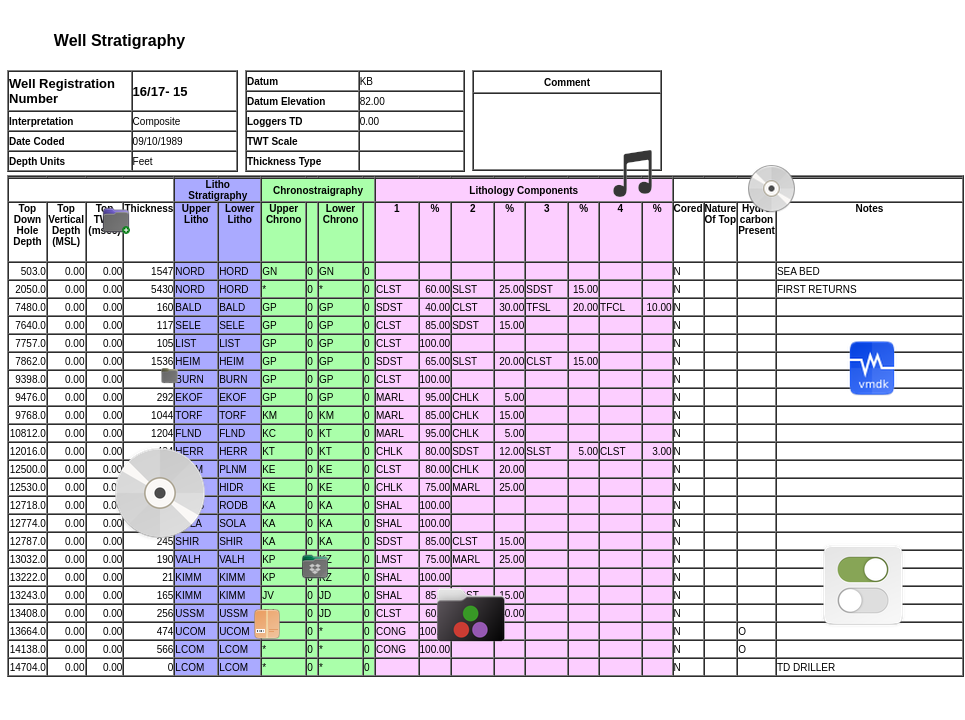  I want to click on access cd/dvd drive or optical media, so click(160, 493).